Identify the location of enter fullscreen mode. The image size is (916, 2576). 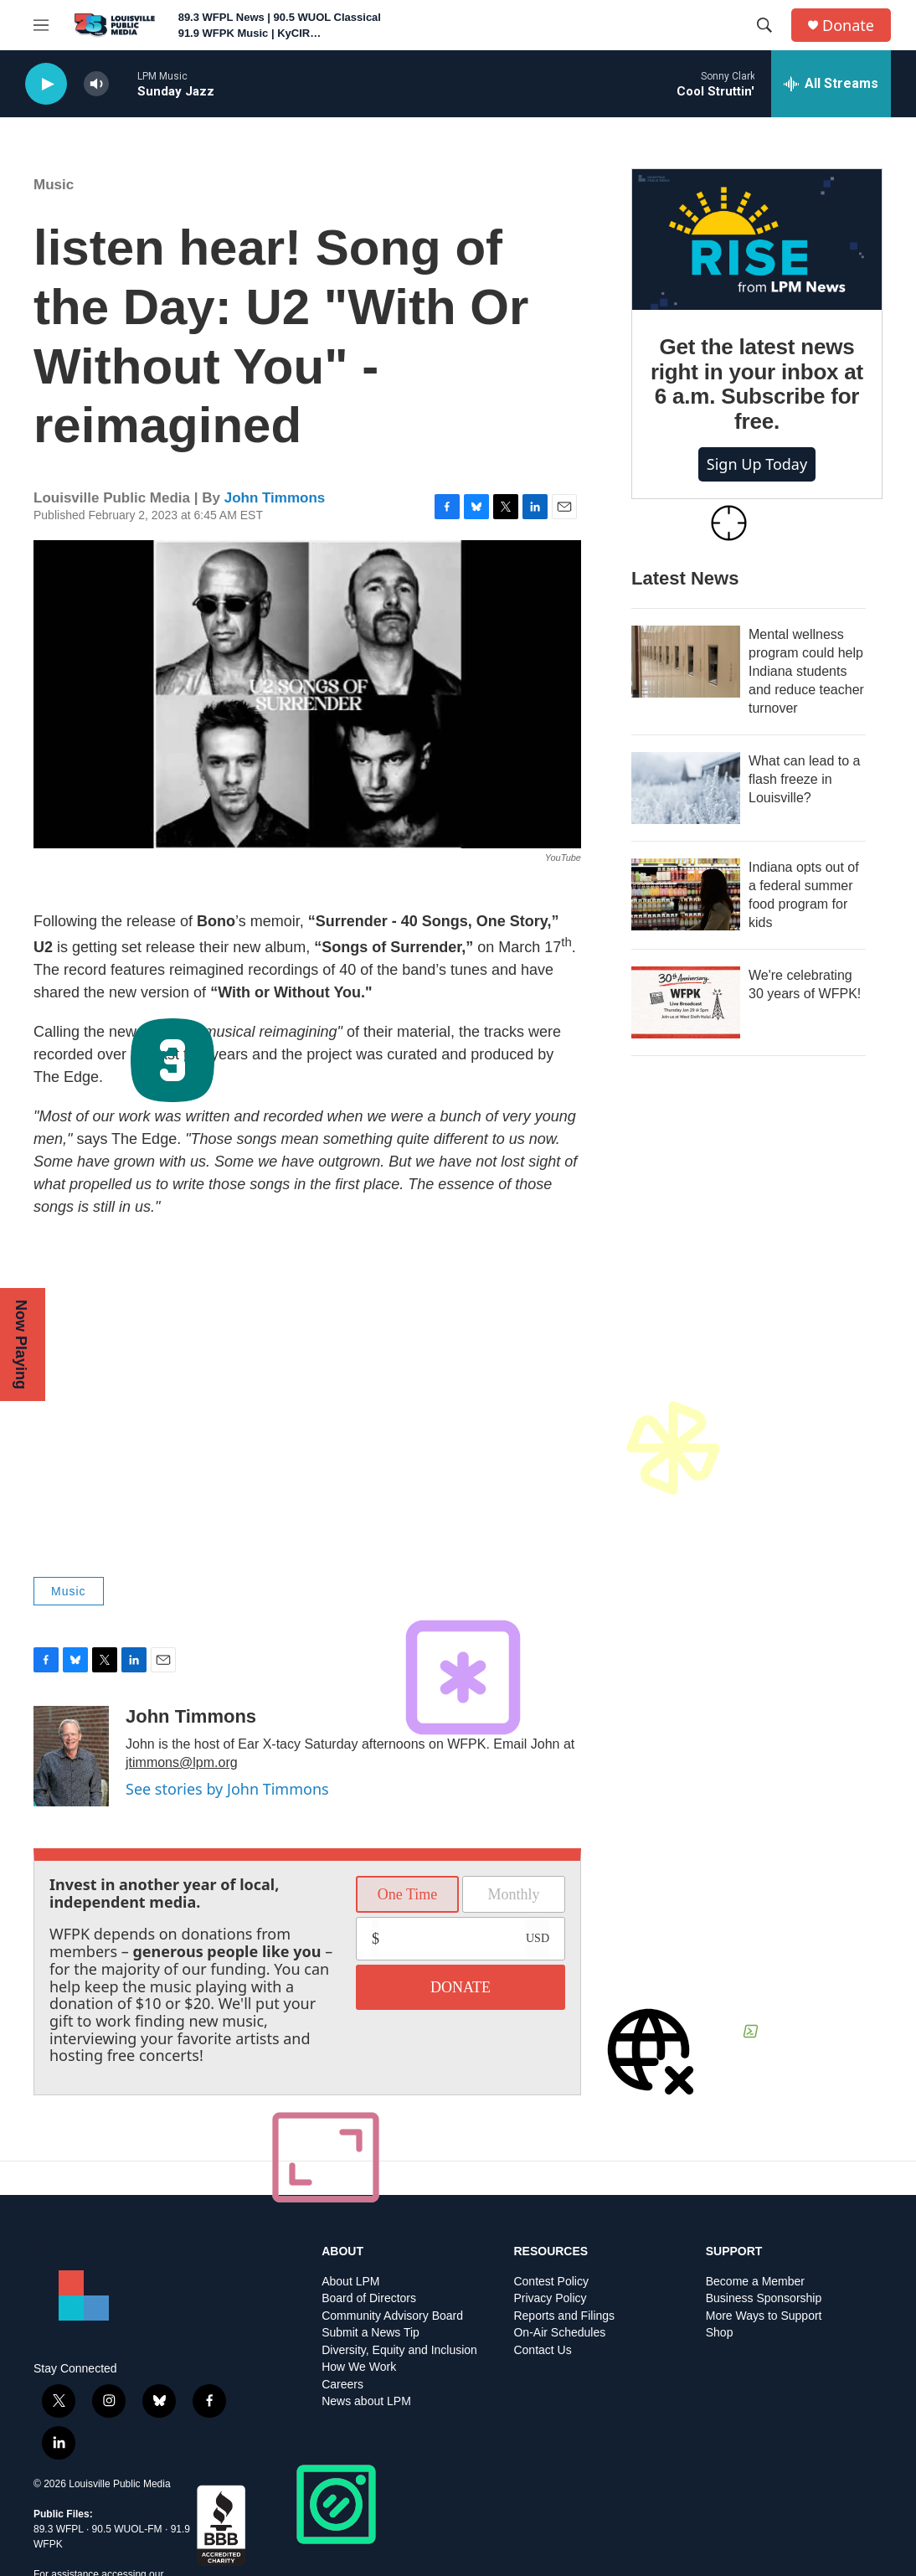
(326, 2157).